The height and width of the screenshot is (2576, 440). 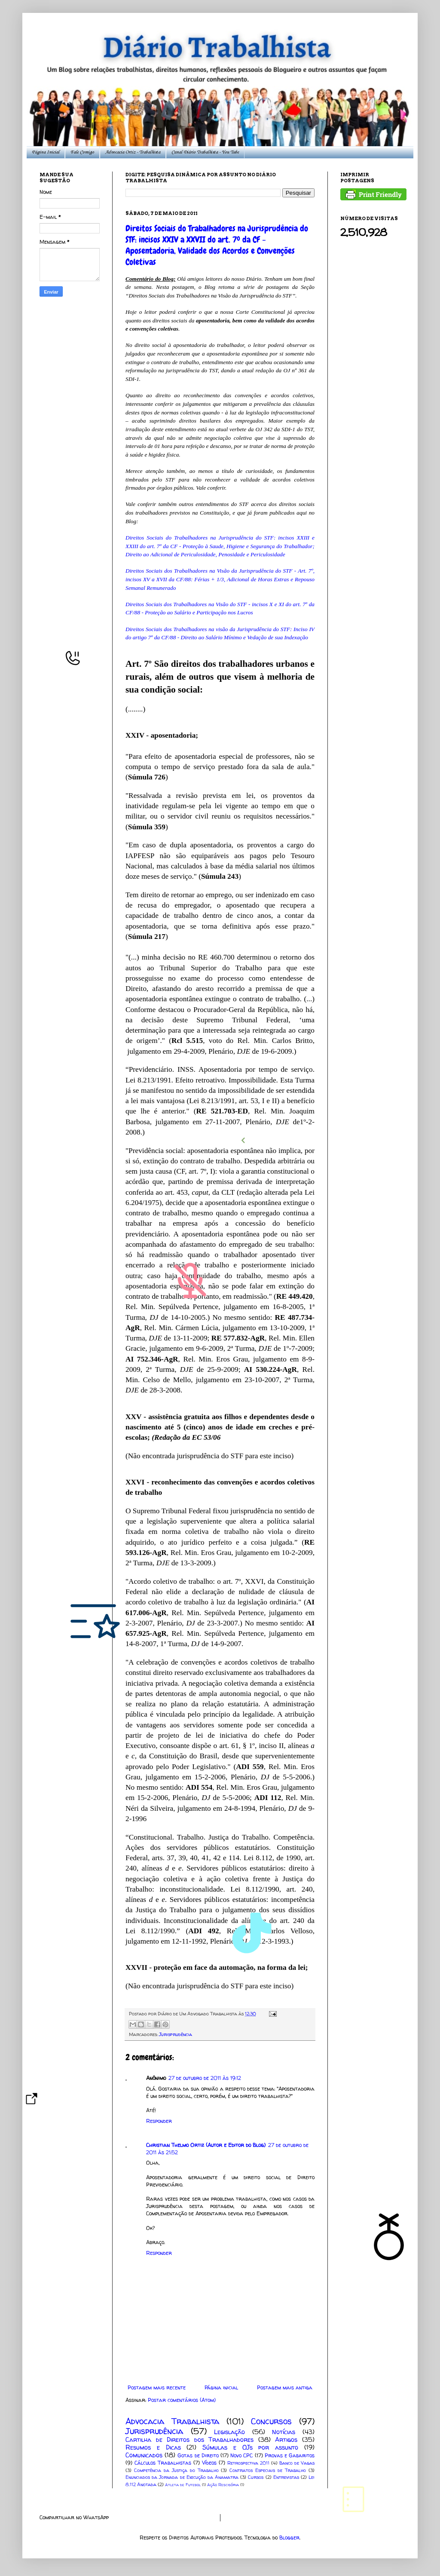 What do you see at coordinates (389, 2237) in the screenshot?
I see `indicates nonbinary gender identity option` at bounding box center [389, 2237].